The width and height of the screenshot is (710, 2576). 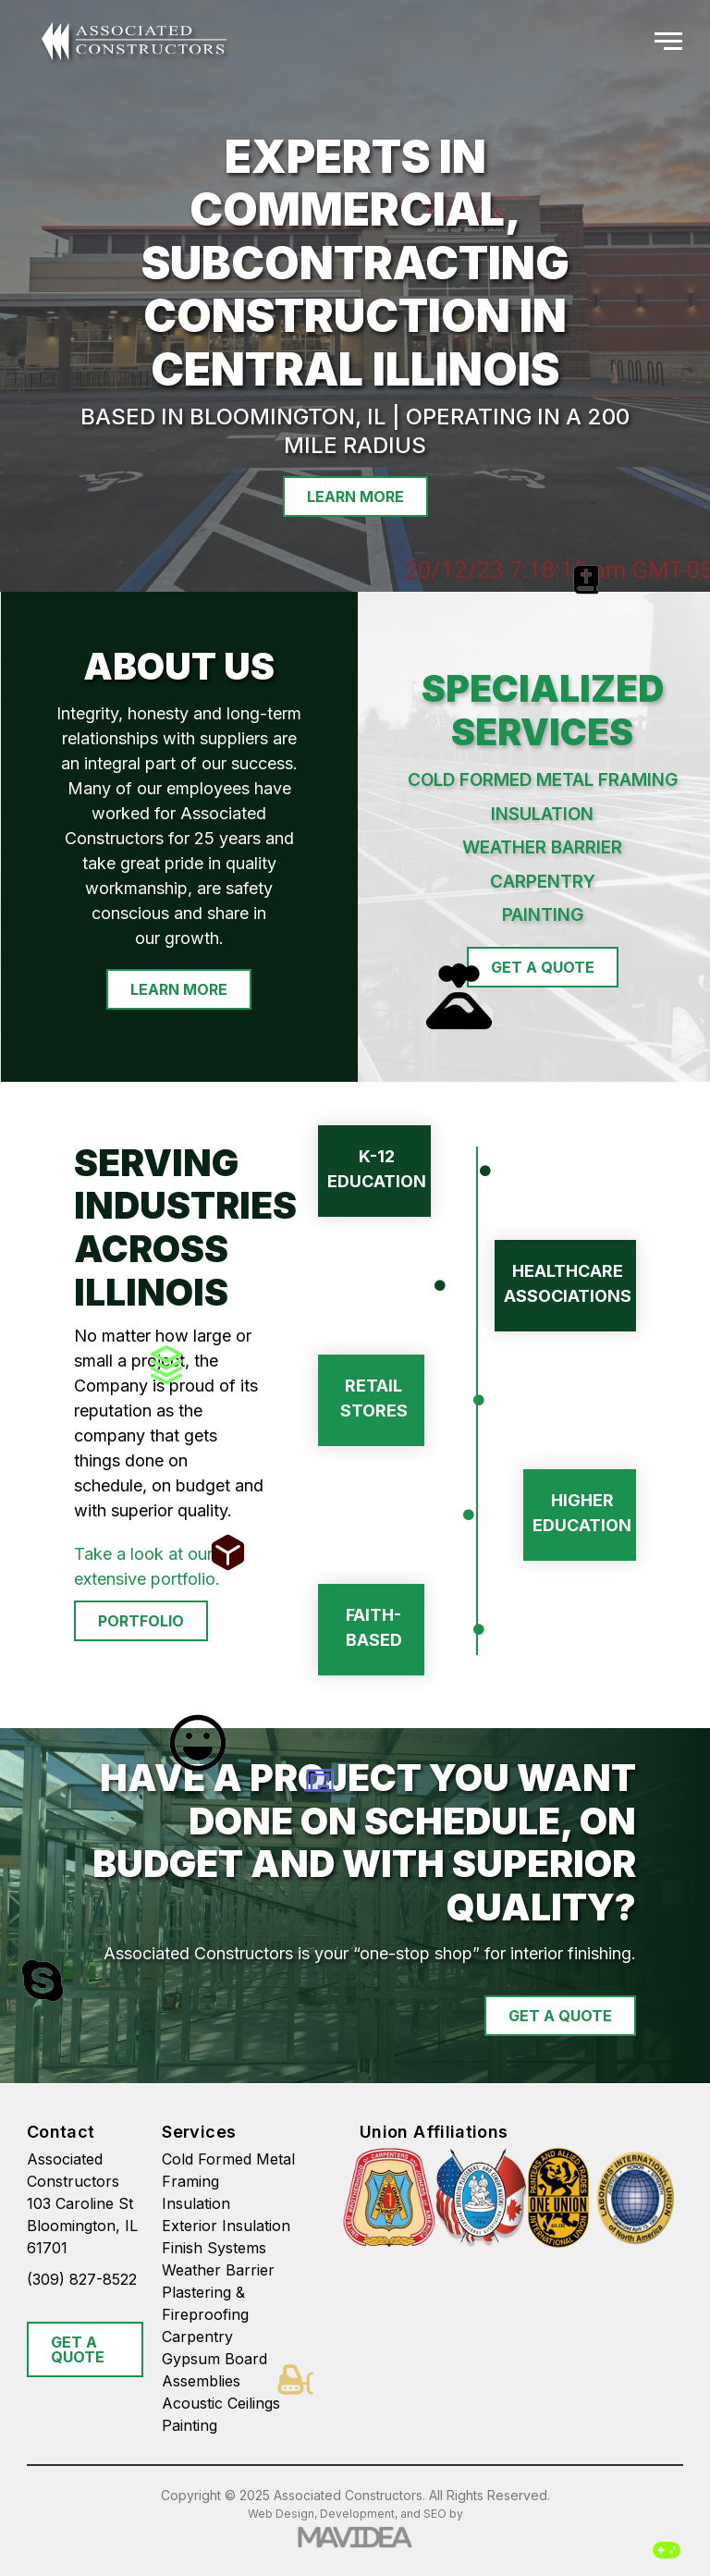 What do you see at coordinates (667, 2550) in the screenshot?
I see `access games or gaming features` at bounding box center [667, 2550].